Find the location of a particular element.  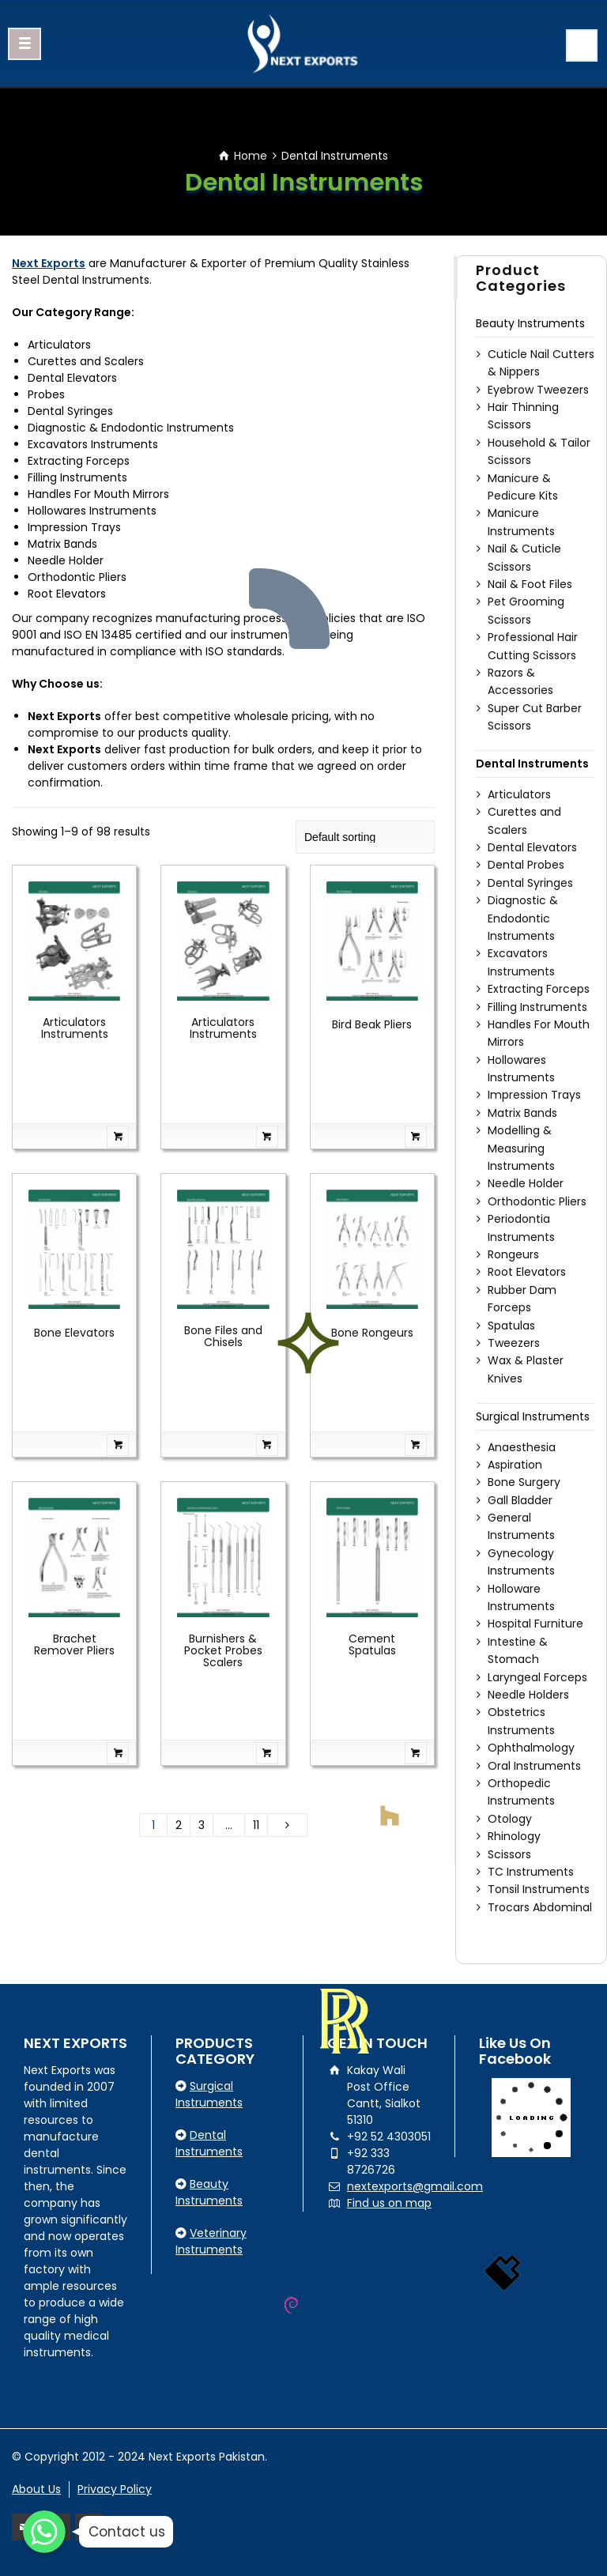

access brush or painting tools is located at coordinates (503, 2272).